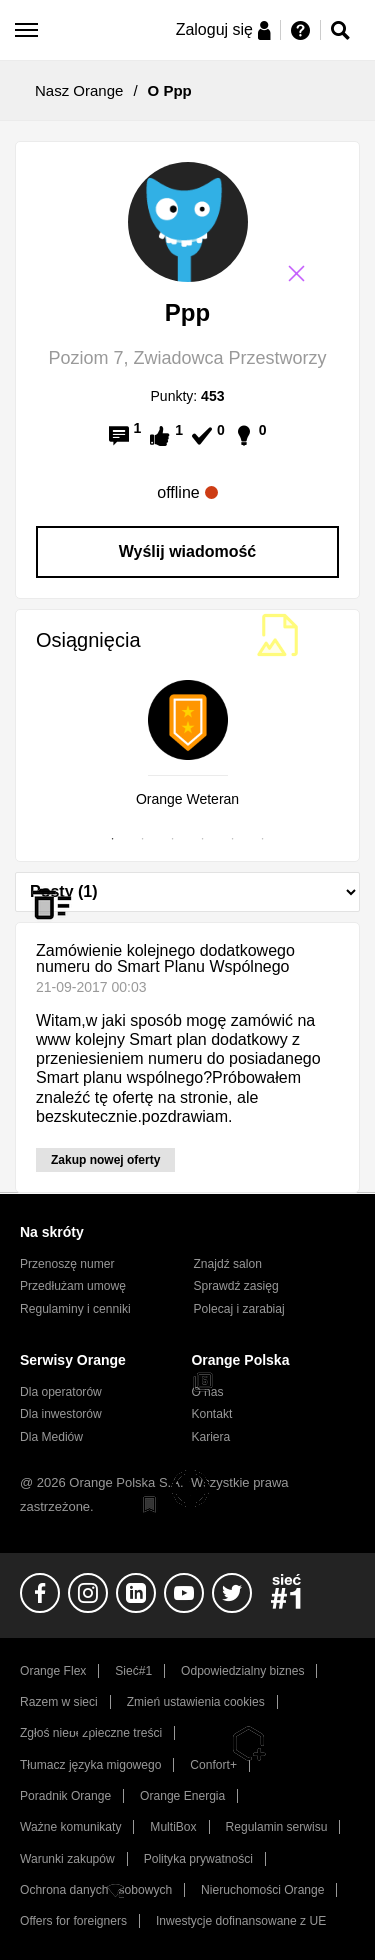 Image resolution: width=375 pixels, height=1960 pixels. I want to click on add a new item, so click(80, 1729).